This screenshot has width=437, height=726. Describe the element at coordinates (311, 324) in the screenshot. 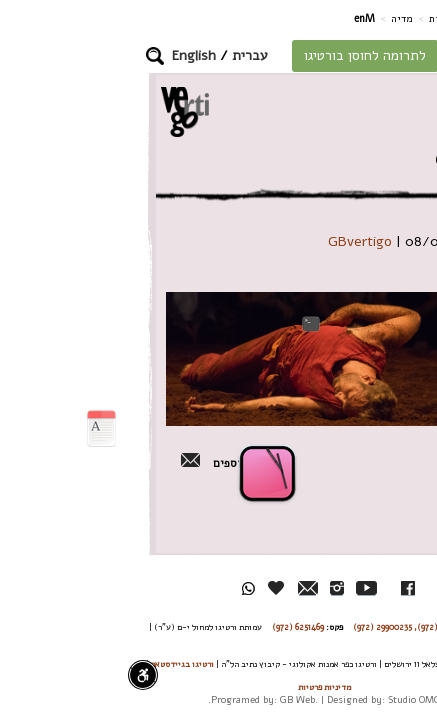

I see `open the terminal application` at that location.